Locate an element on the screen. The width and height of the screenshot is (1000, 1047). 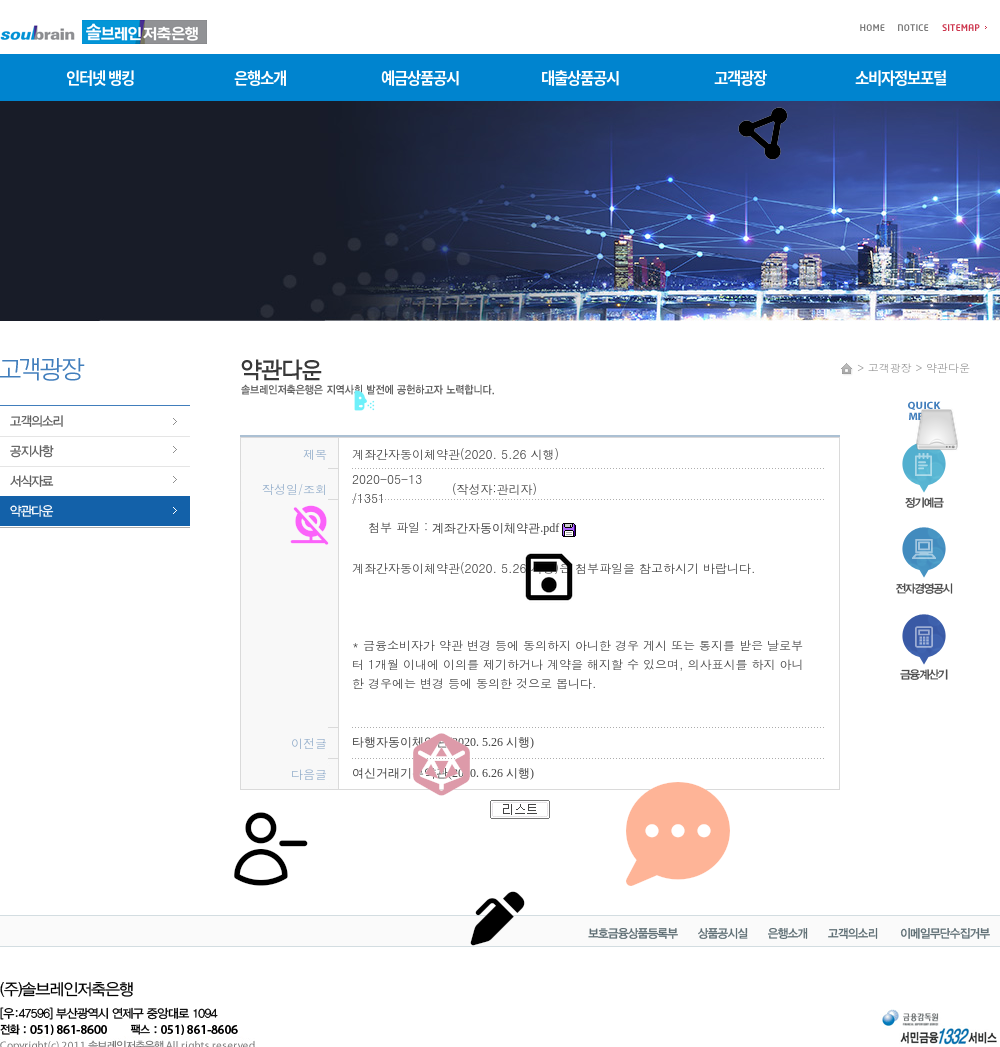
open chat or messaging is located at coordinates (678, 834).